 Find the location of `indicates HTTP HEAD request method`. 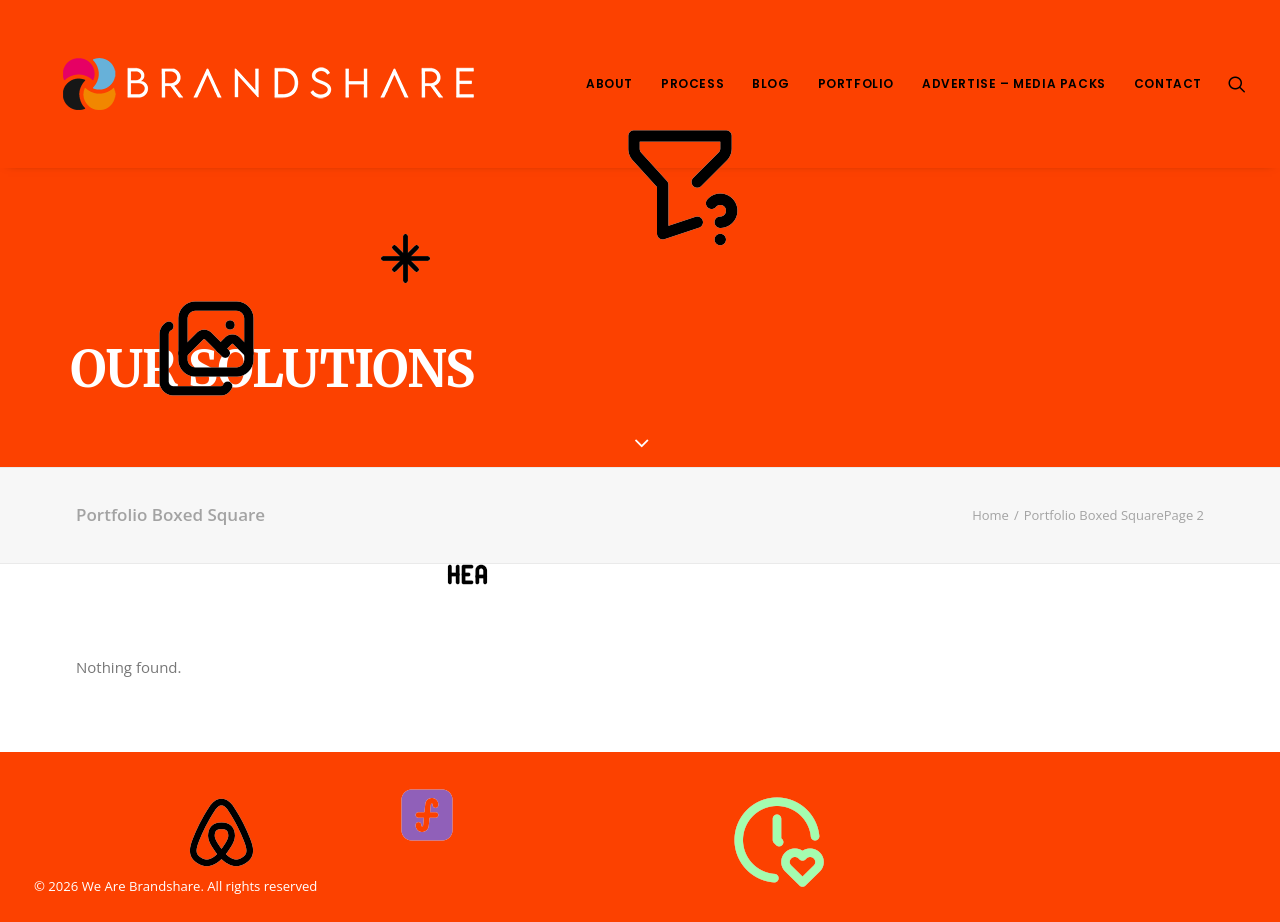

indicates HTTP HEAD request method is located at coordinates (467, 574).